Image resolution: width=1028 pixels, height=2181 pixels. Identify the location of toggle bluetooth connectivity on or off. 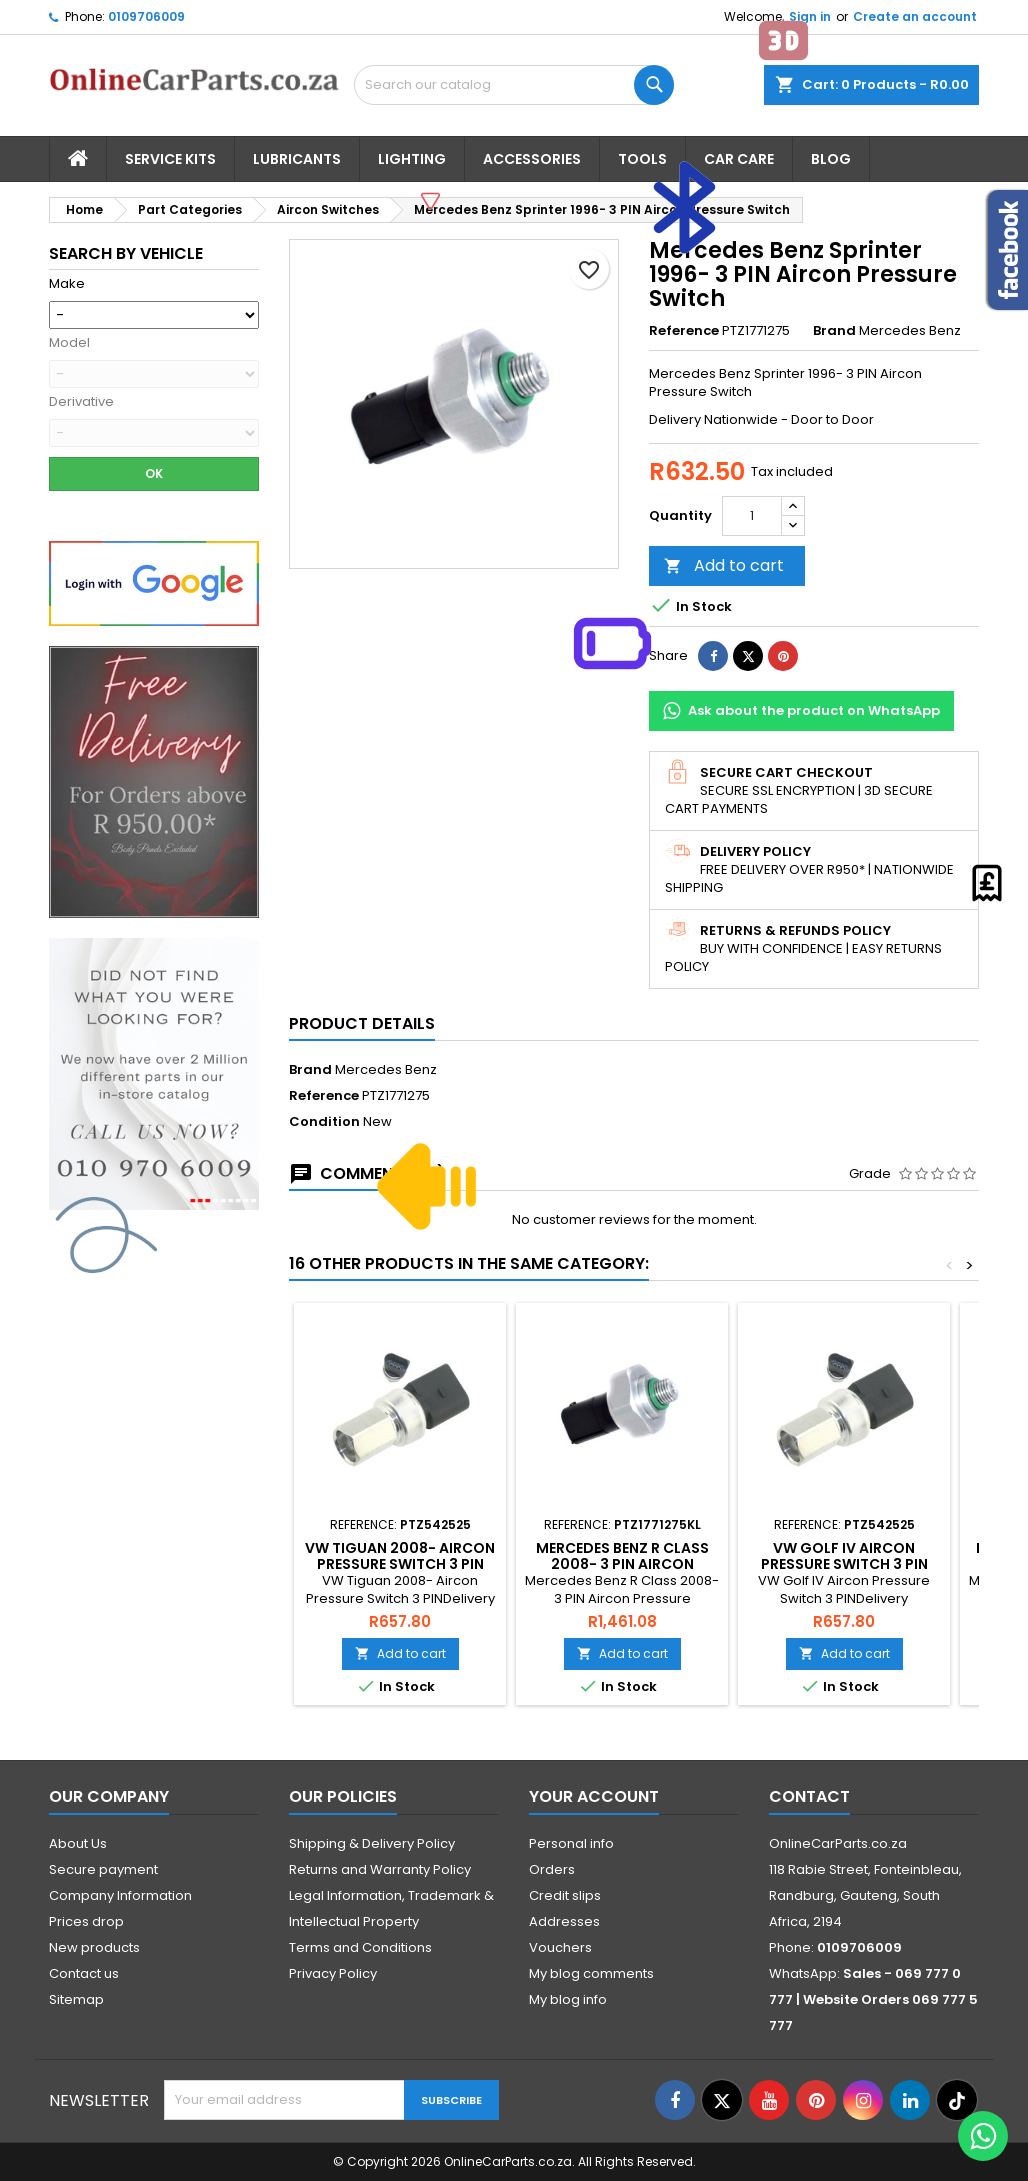
(684, 207).